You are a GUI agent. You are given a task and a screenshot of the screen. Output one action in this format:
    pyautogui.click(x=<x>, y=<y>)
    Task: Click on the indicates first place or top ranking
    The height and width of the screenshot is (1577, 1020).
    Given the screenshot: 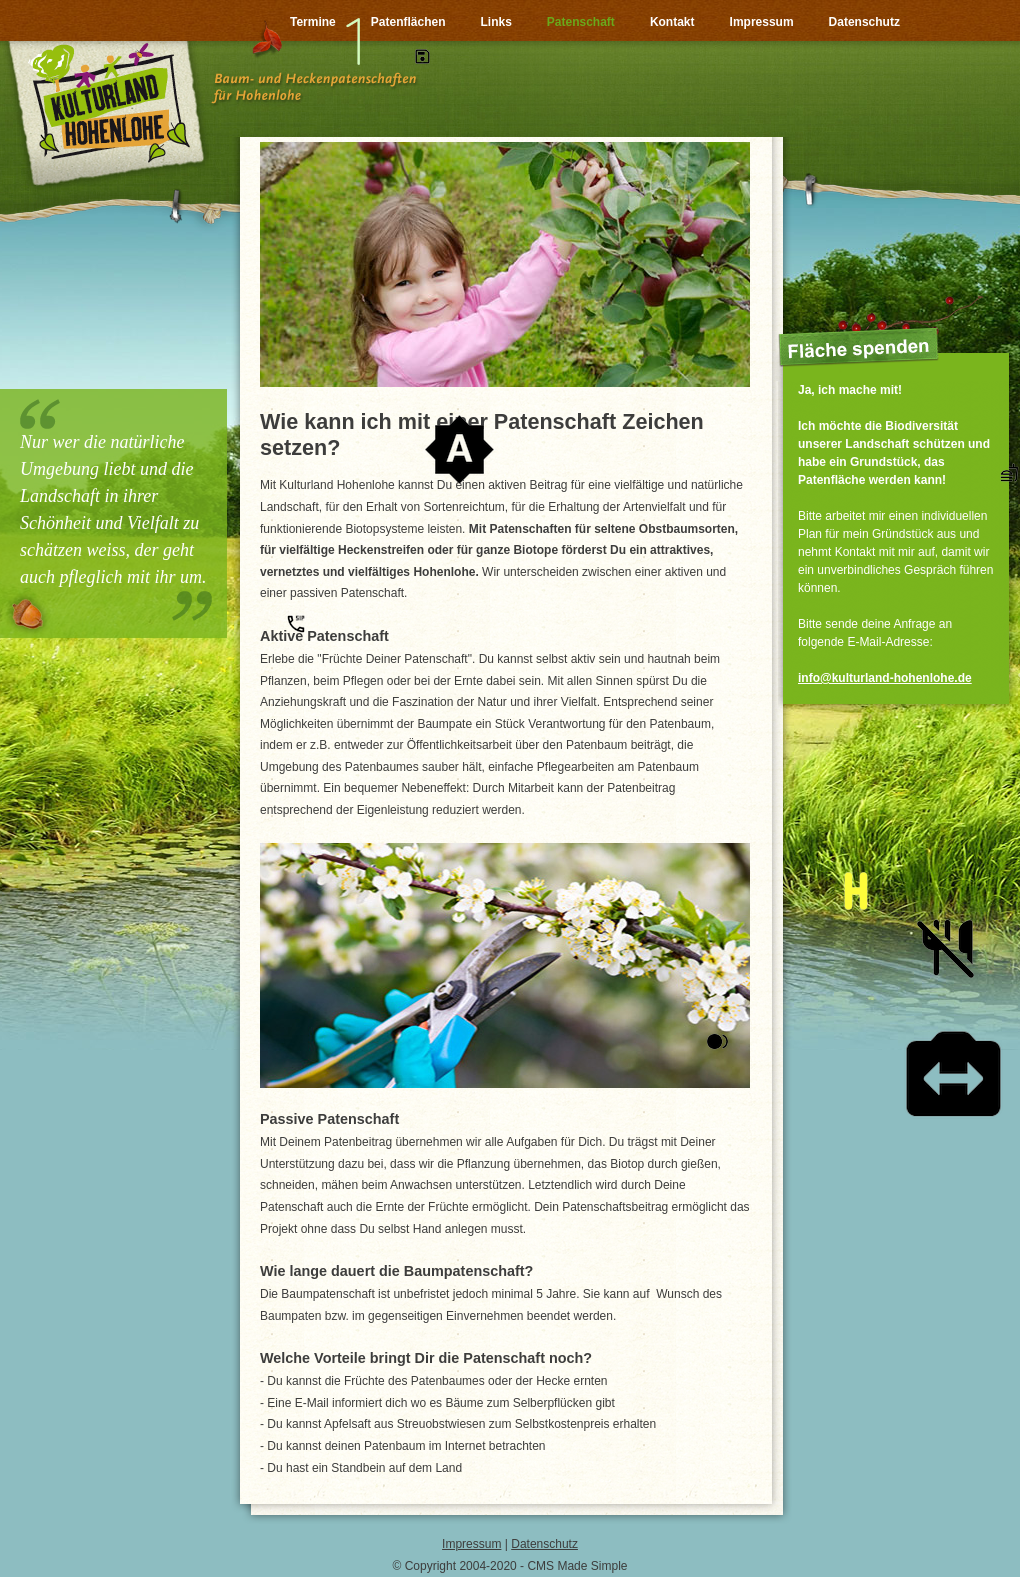 What is the action you would take?
    pyautogui.click(x=356, y=41)
    